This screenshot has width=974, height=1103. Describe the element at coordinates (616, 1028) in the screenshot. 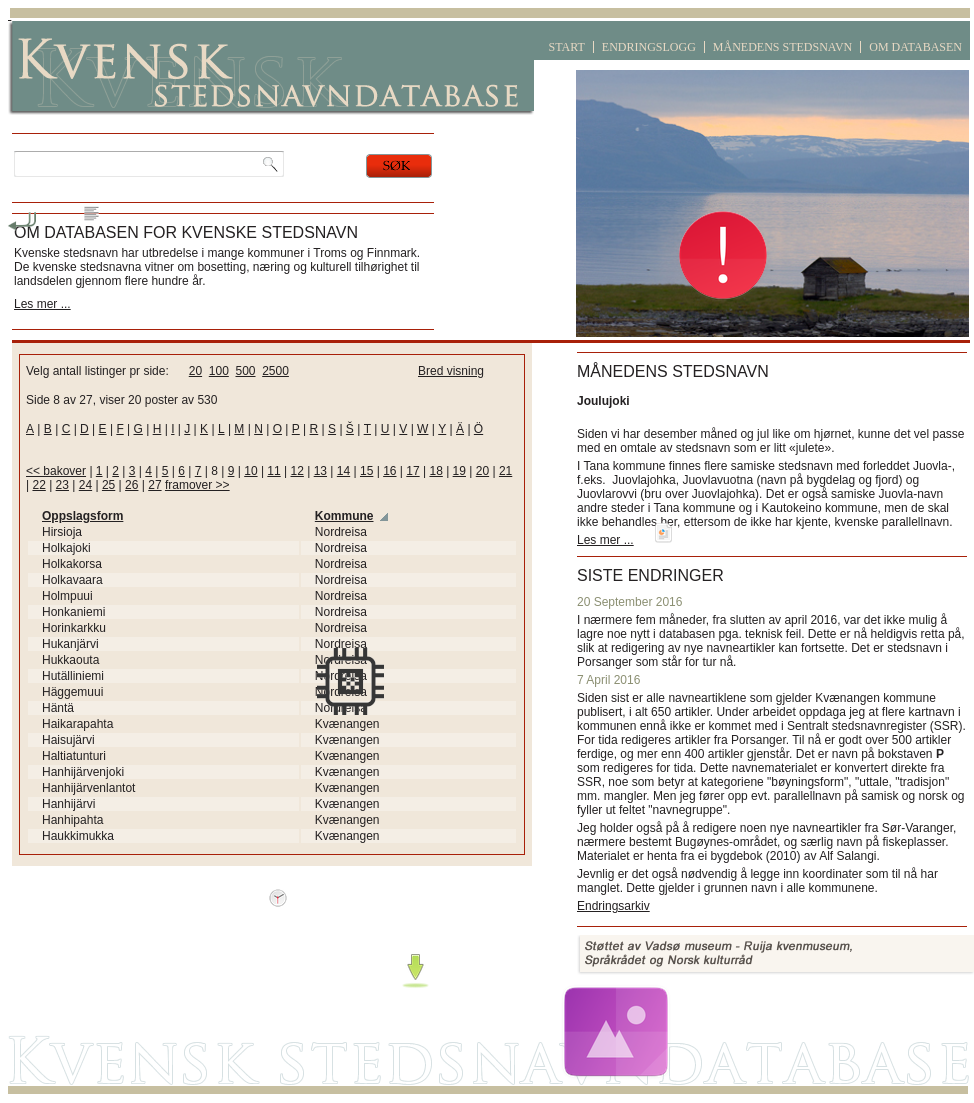

I see `open an image file` at that location.